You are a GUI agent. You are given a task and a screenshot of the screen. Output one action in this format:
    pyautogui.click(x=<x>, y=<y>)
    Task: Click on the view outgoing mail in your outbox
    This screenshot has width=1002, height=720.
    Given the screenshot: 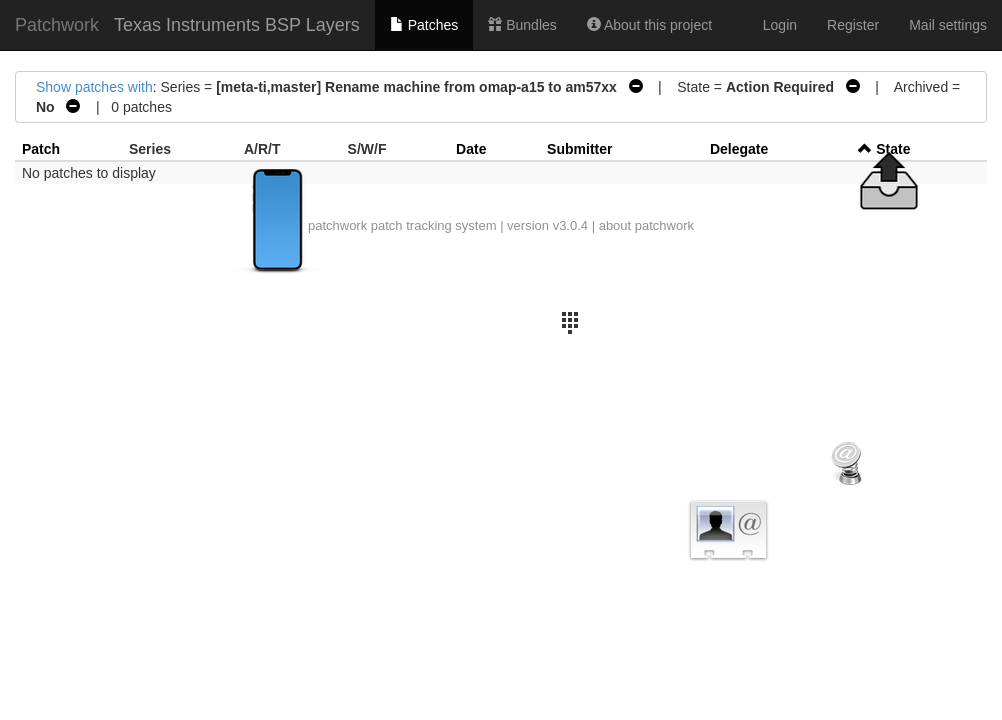 What is the action you would take?
    pyautogui.click(x=889, y=184)
    